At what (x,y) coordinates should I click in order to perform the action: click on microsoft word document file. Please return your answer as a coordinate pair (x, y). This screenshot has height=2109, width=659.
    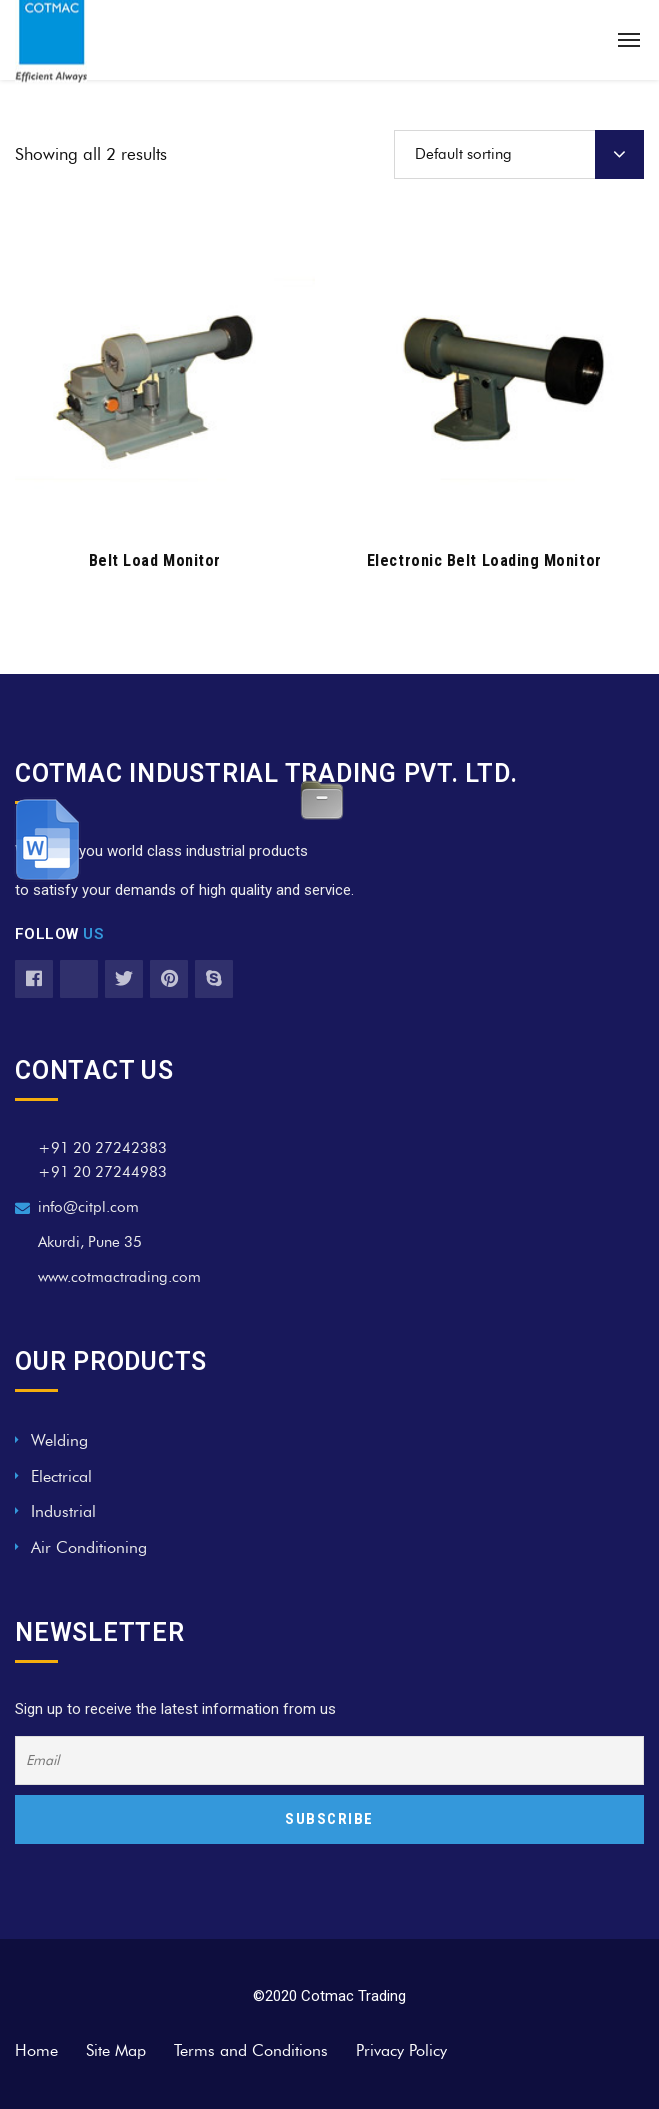
    Looking at the image, I should click on (47, 839).